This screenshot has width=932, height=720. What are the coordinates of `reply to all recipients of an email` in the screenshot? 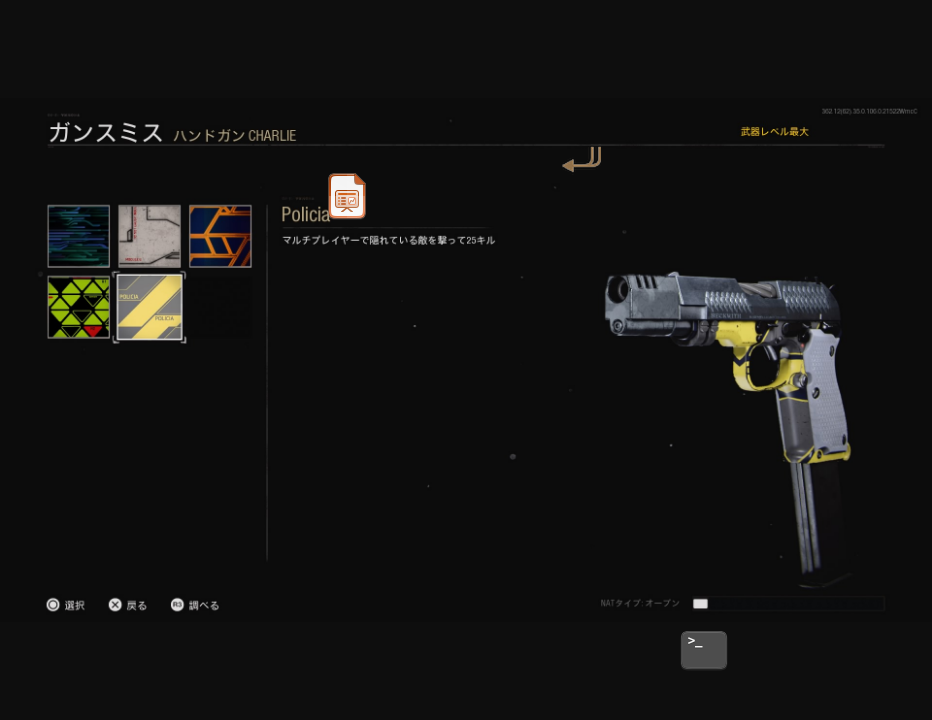 It's located at (581, 157).